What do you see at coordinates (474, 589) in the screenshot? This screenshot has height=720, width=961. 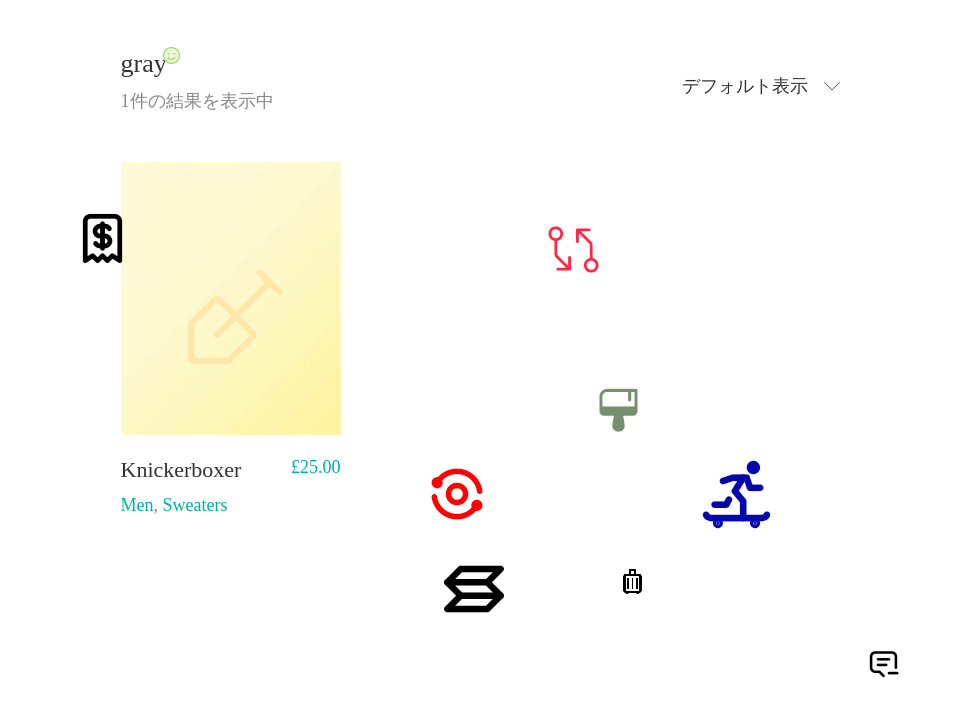 I see `view solana cryptocurrency balance` at bounding box center [474, 589].